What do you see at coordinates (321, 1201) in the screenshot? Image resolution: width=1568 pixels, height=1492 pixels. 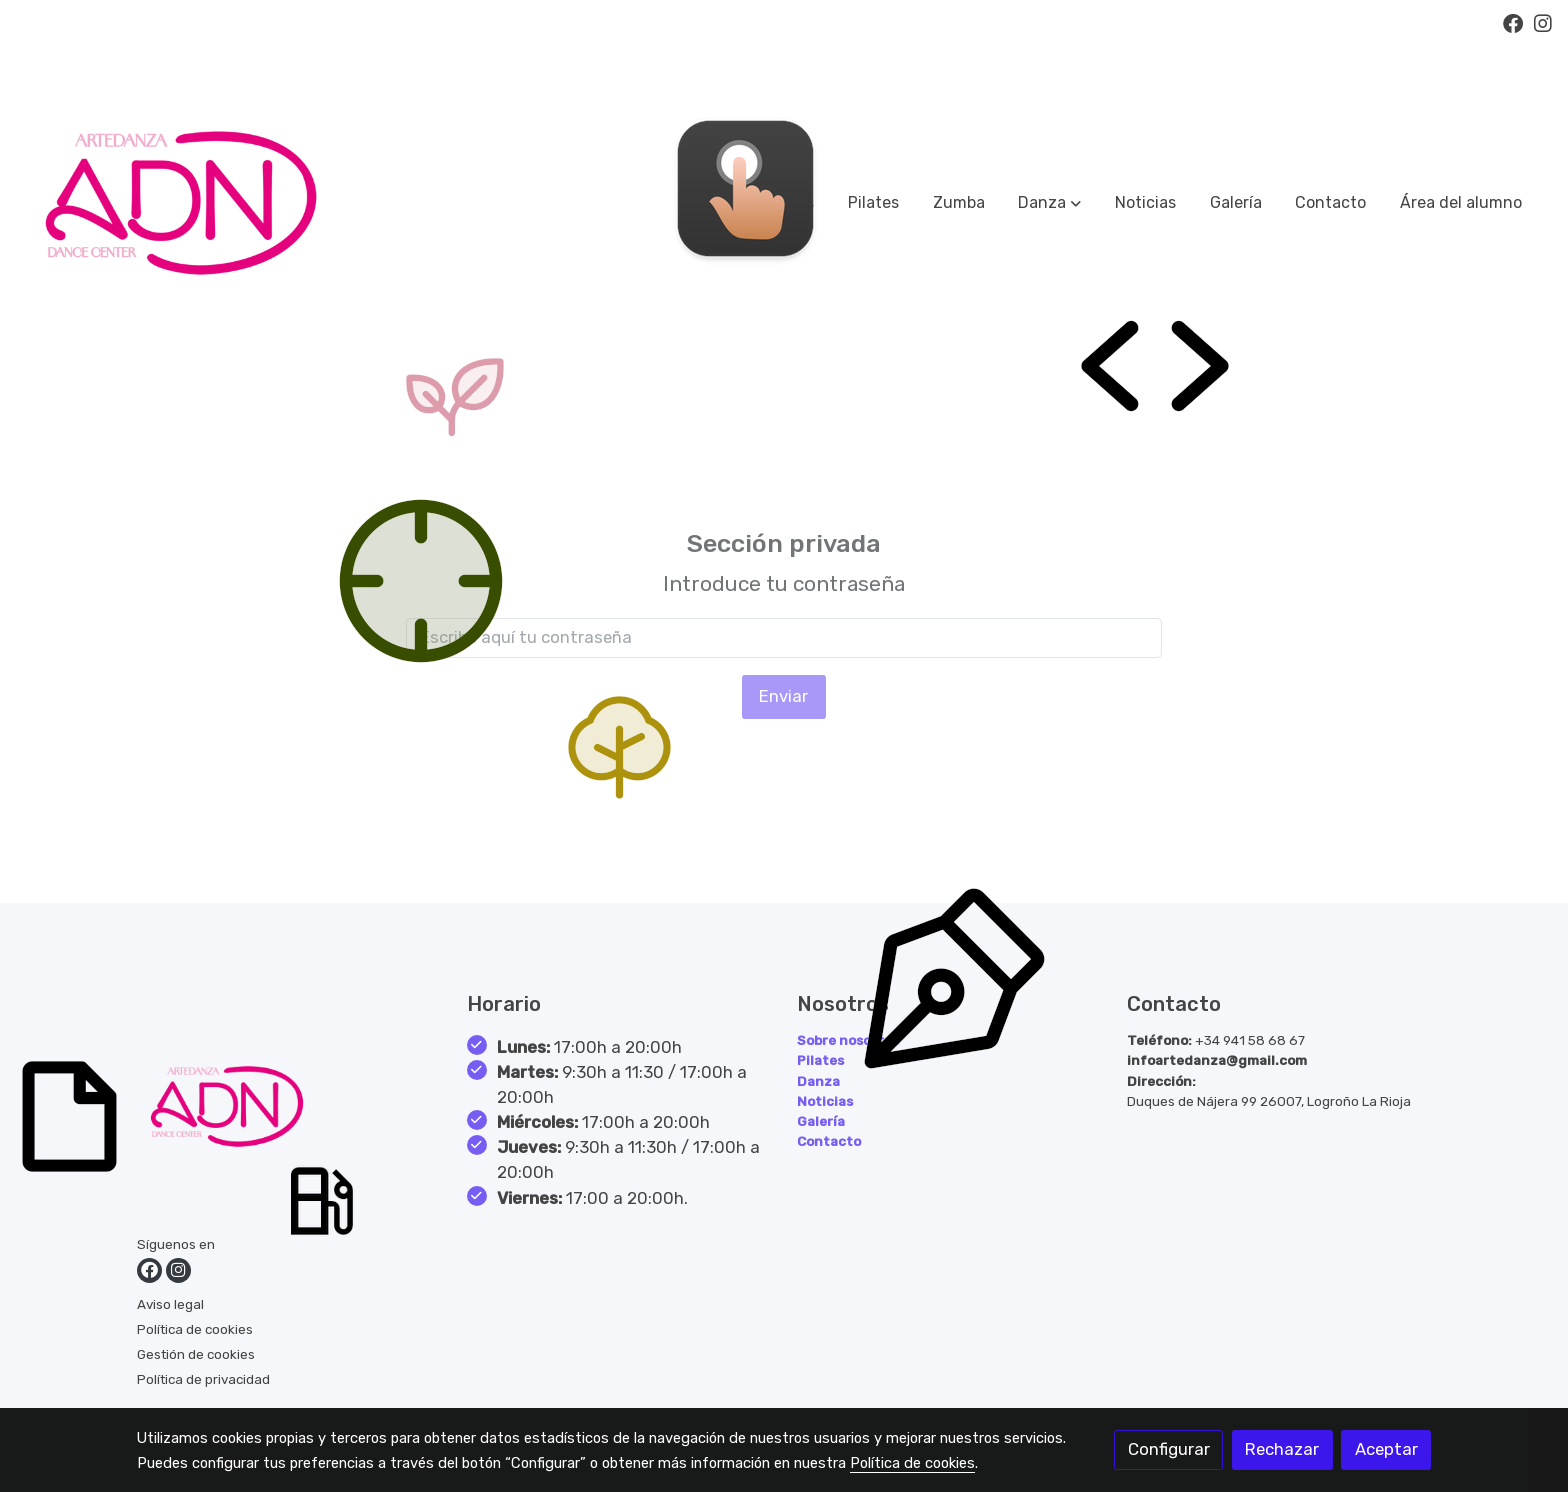 I see `find nearby gas stations` at bounding box center [321, 1201].